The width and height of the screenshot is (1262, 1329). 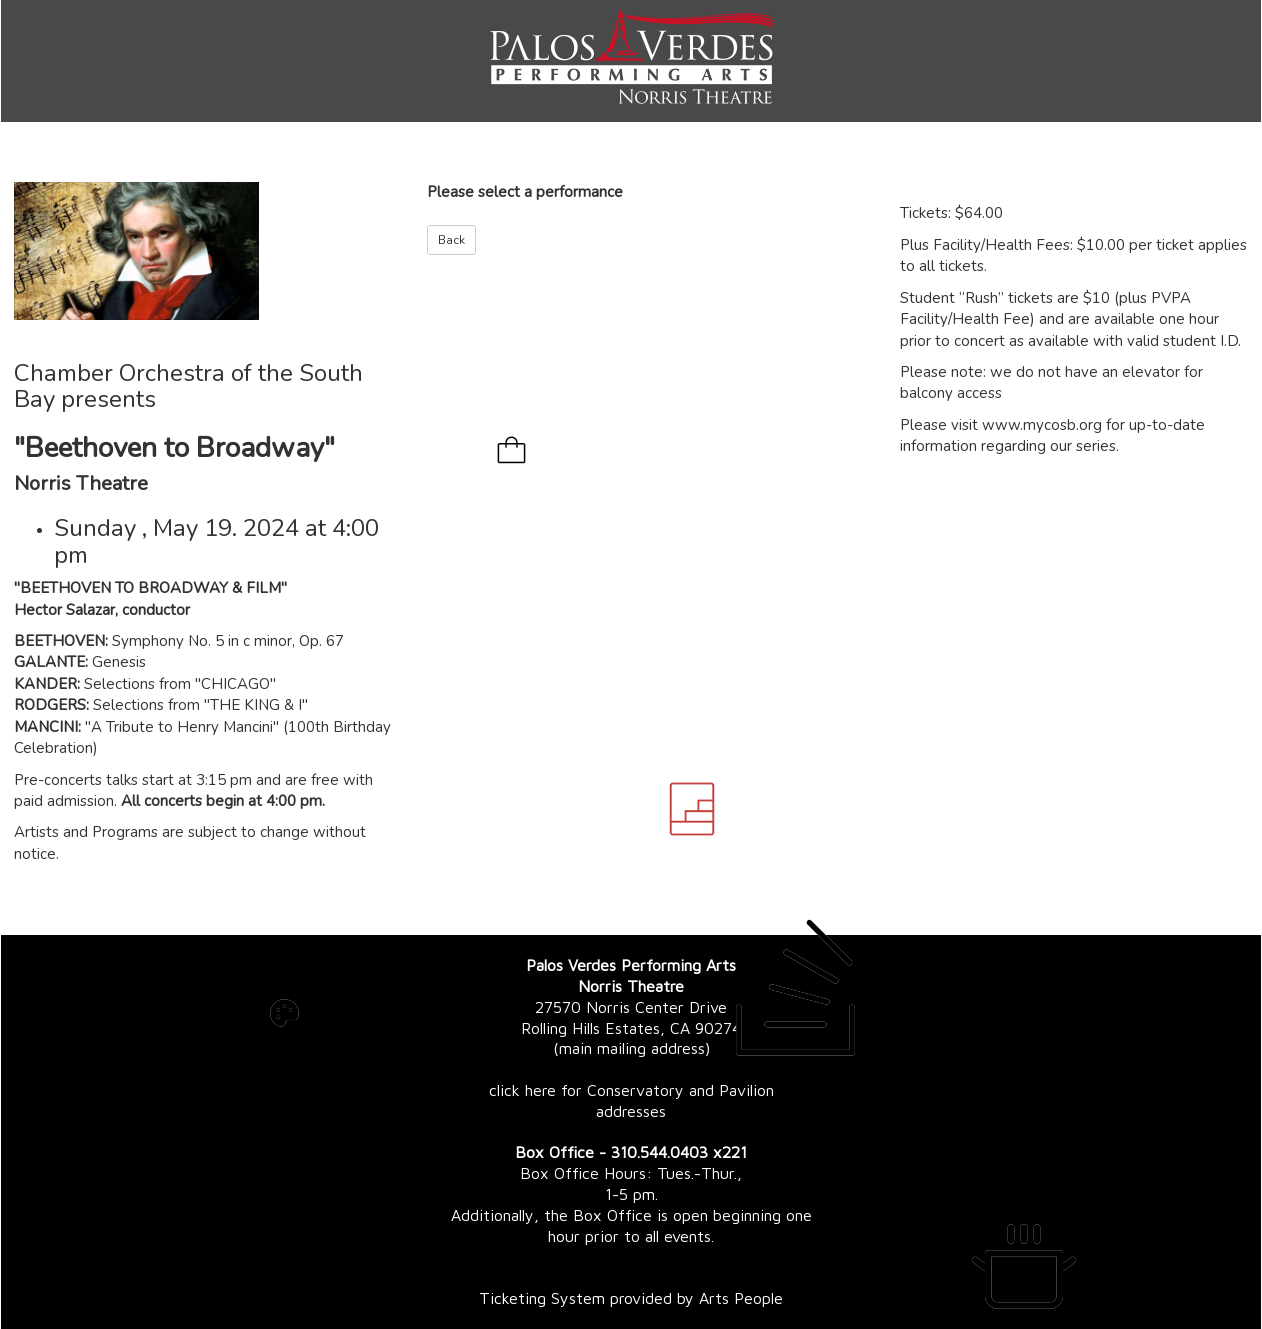 I want to click on access recipes or cooking features, so click(x=1024, y=1273).